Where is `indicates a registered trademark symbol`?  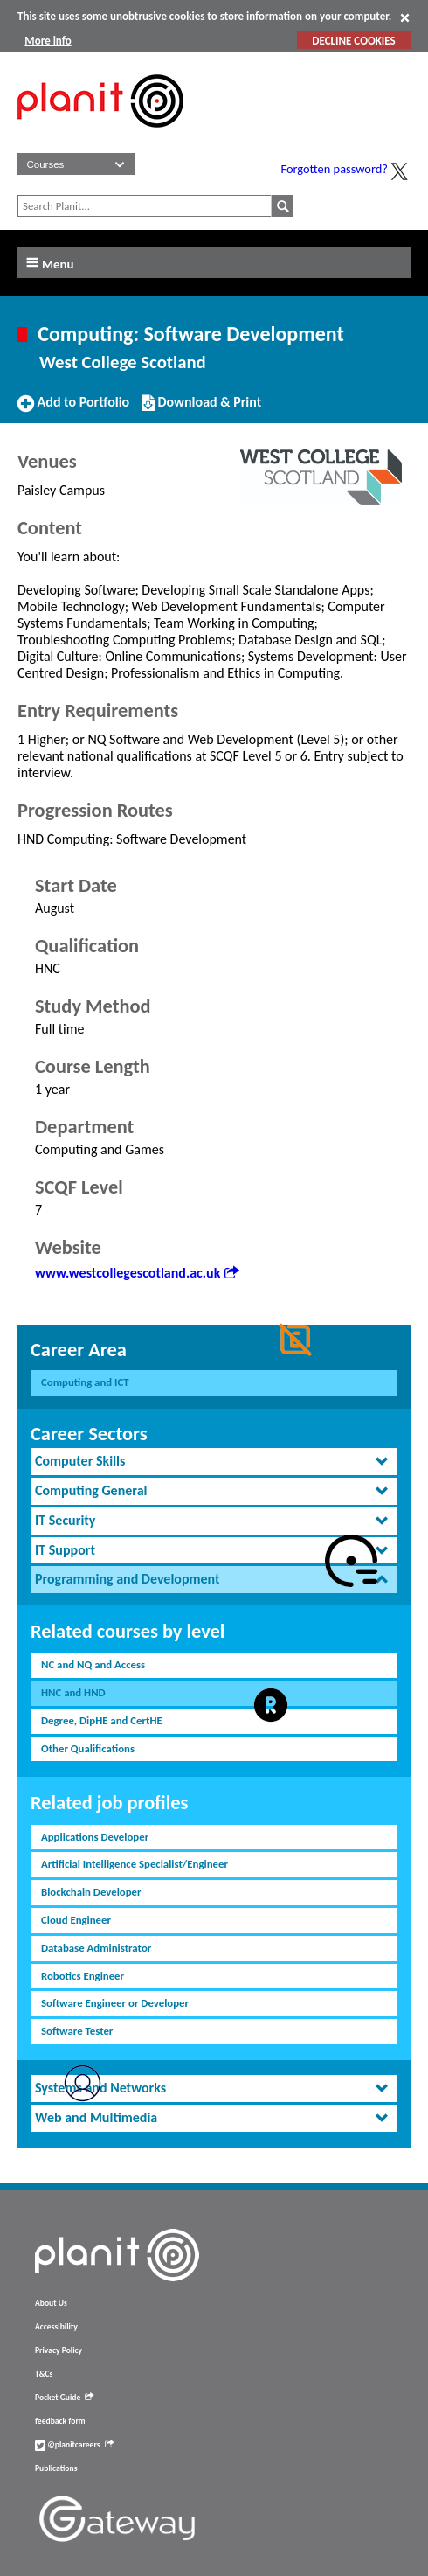
indicates a registered trademark symbol is located at coordinates (271, 1705).